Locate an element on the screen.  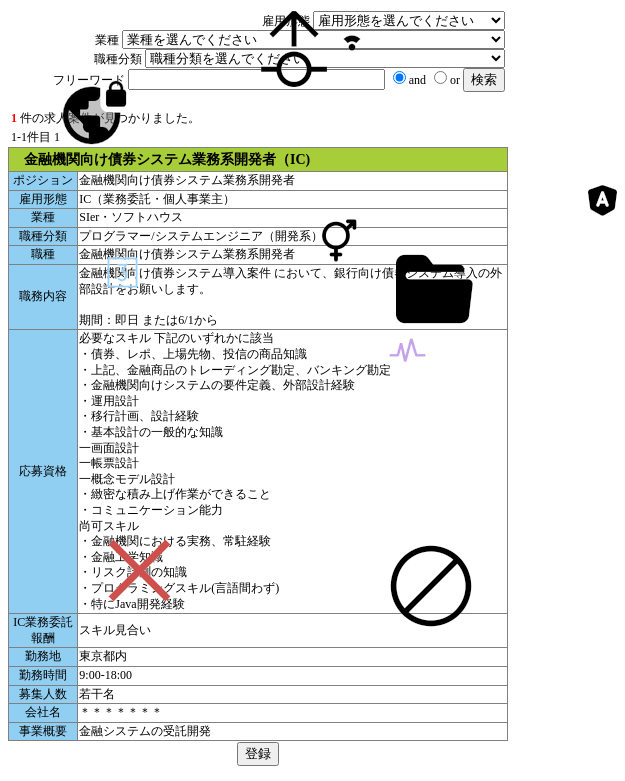
select gender or sex options is located at coordinates (339, 240).